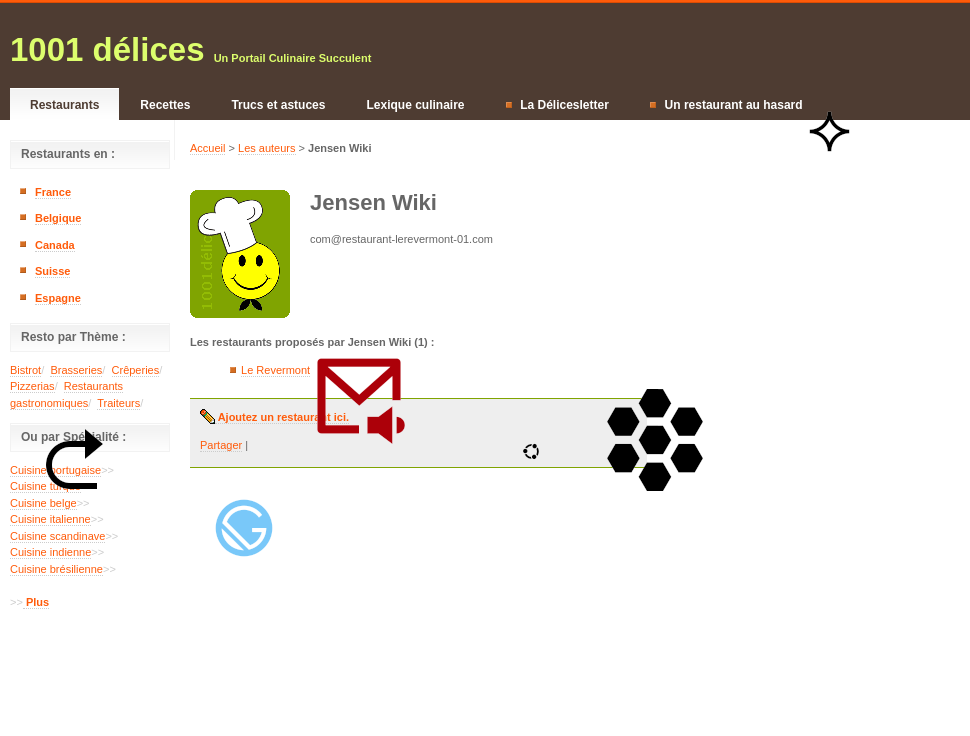 This screenshot has height=736, width=970. Describe the element at coordinates (73, 462) in the screenshot. I see `redo the last action` at that location.